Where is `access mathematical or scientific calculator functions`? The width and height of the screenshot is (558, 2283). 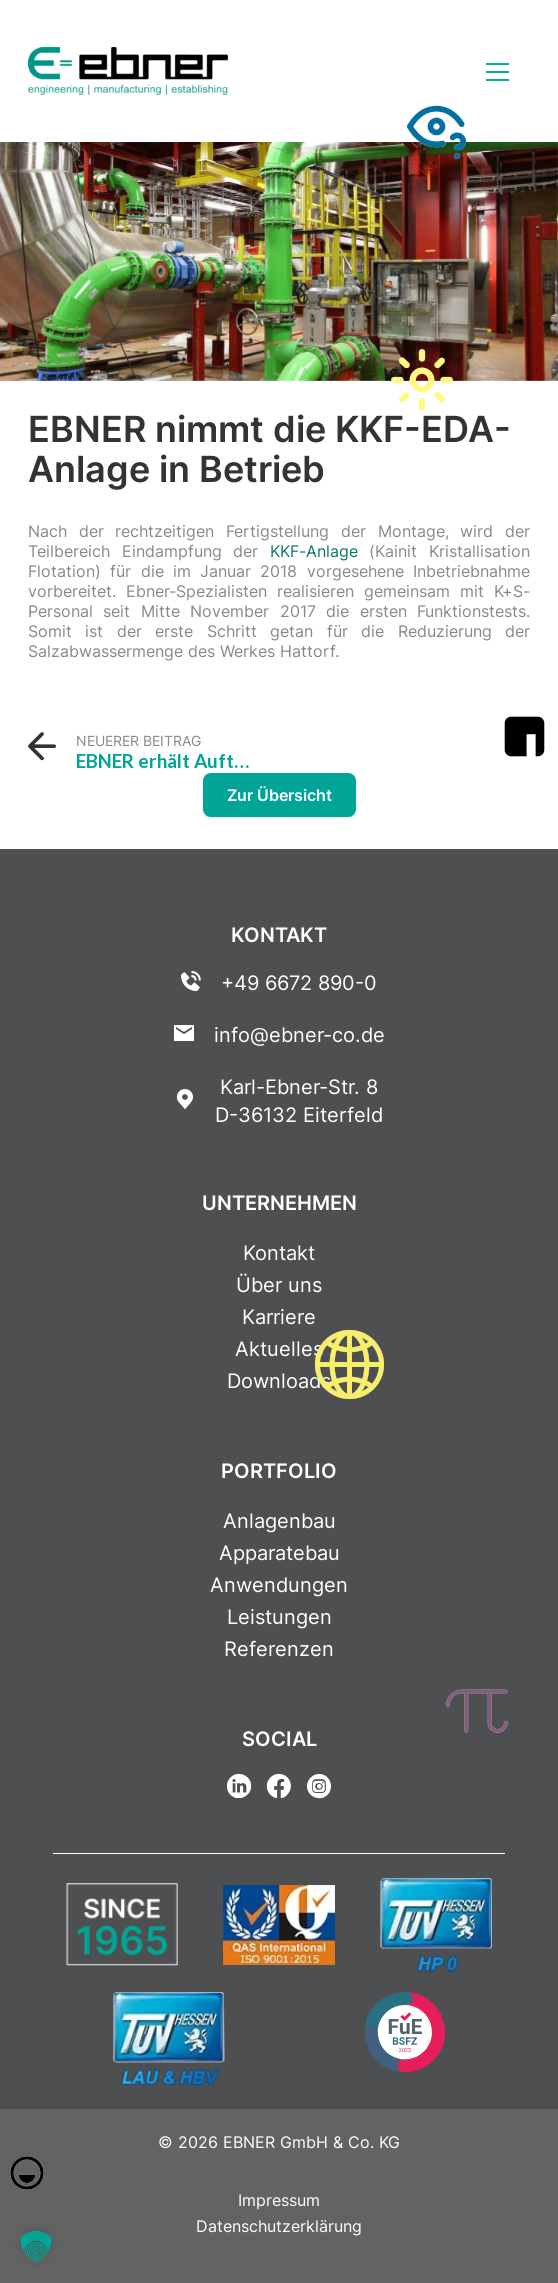 access mathematical or scientific calculator functions is located at coordinates (478, 1710).